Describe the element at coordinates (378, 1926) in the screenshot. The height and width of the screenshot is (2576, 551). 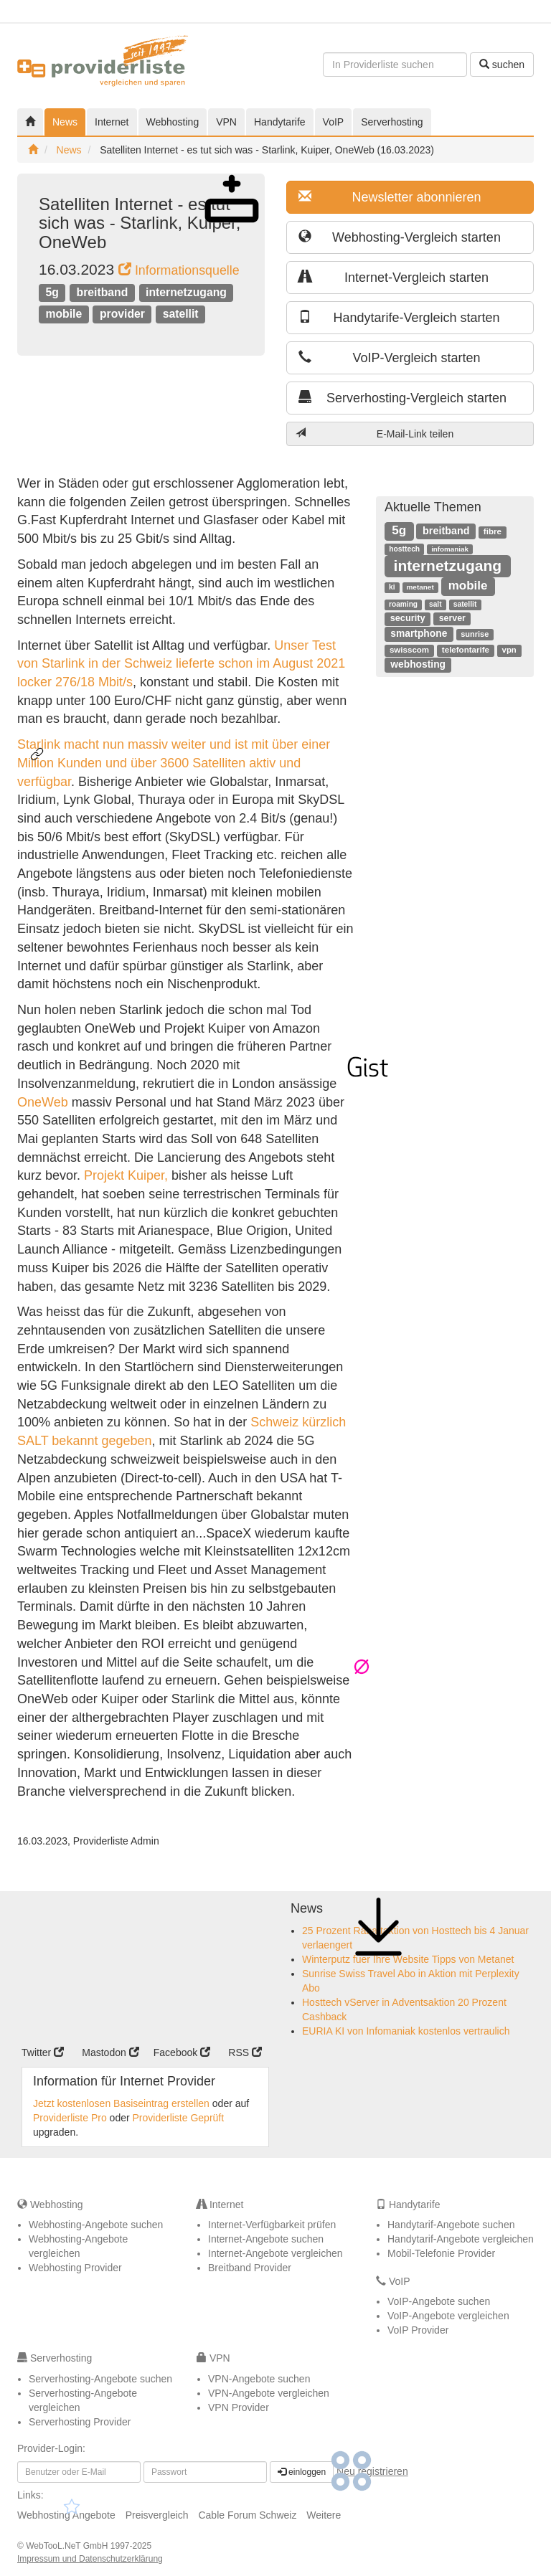
I see `move item to bottom of list` at that location.